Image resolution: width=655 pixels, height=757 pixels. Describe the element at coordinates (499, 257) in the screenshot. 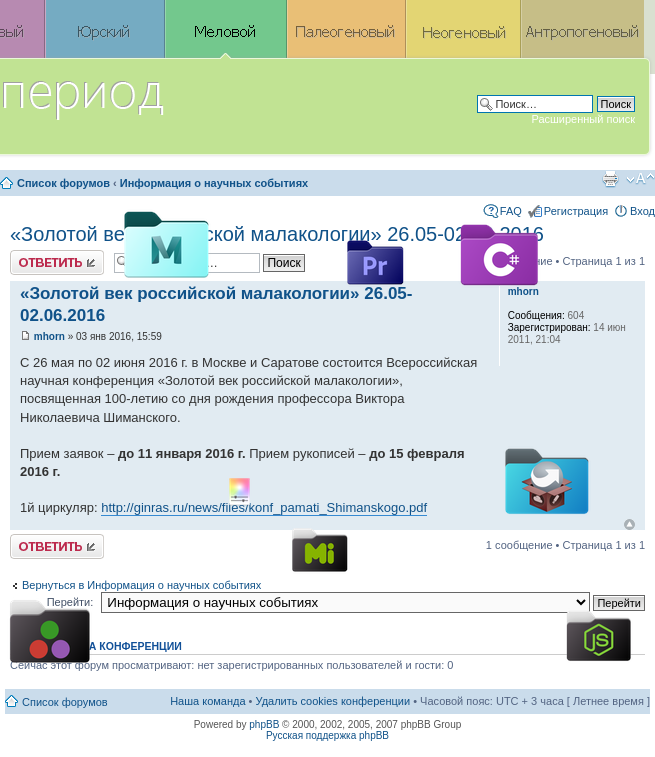

I see `open folder containing C# project files` at that location.